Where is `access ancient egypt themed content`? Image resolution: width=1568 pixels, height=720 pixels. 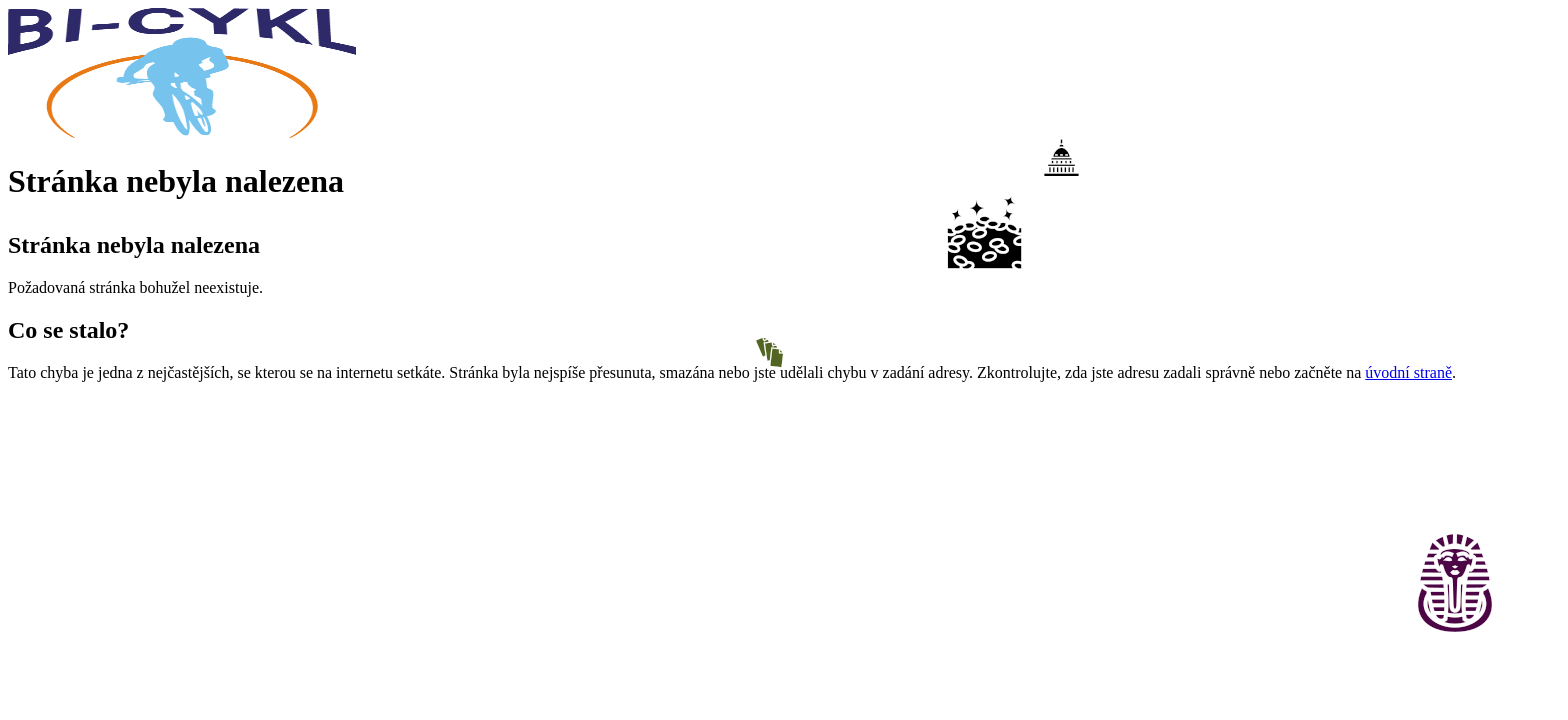
access ancient egypt themed content is located at coordinates (1455, 583).